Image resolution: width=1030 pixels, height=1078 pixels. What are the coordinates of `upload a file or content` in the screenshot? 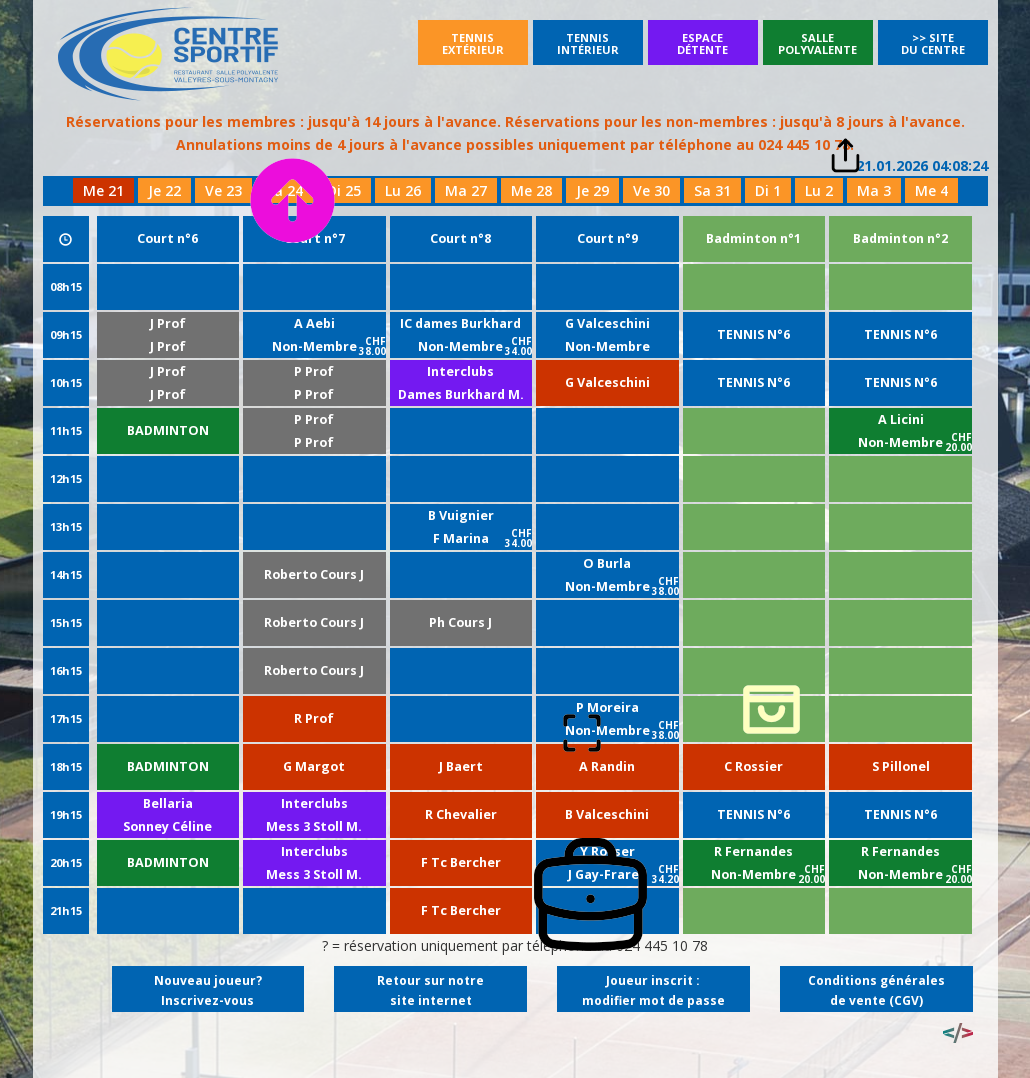 It's located at (292, 200).